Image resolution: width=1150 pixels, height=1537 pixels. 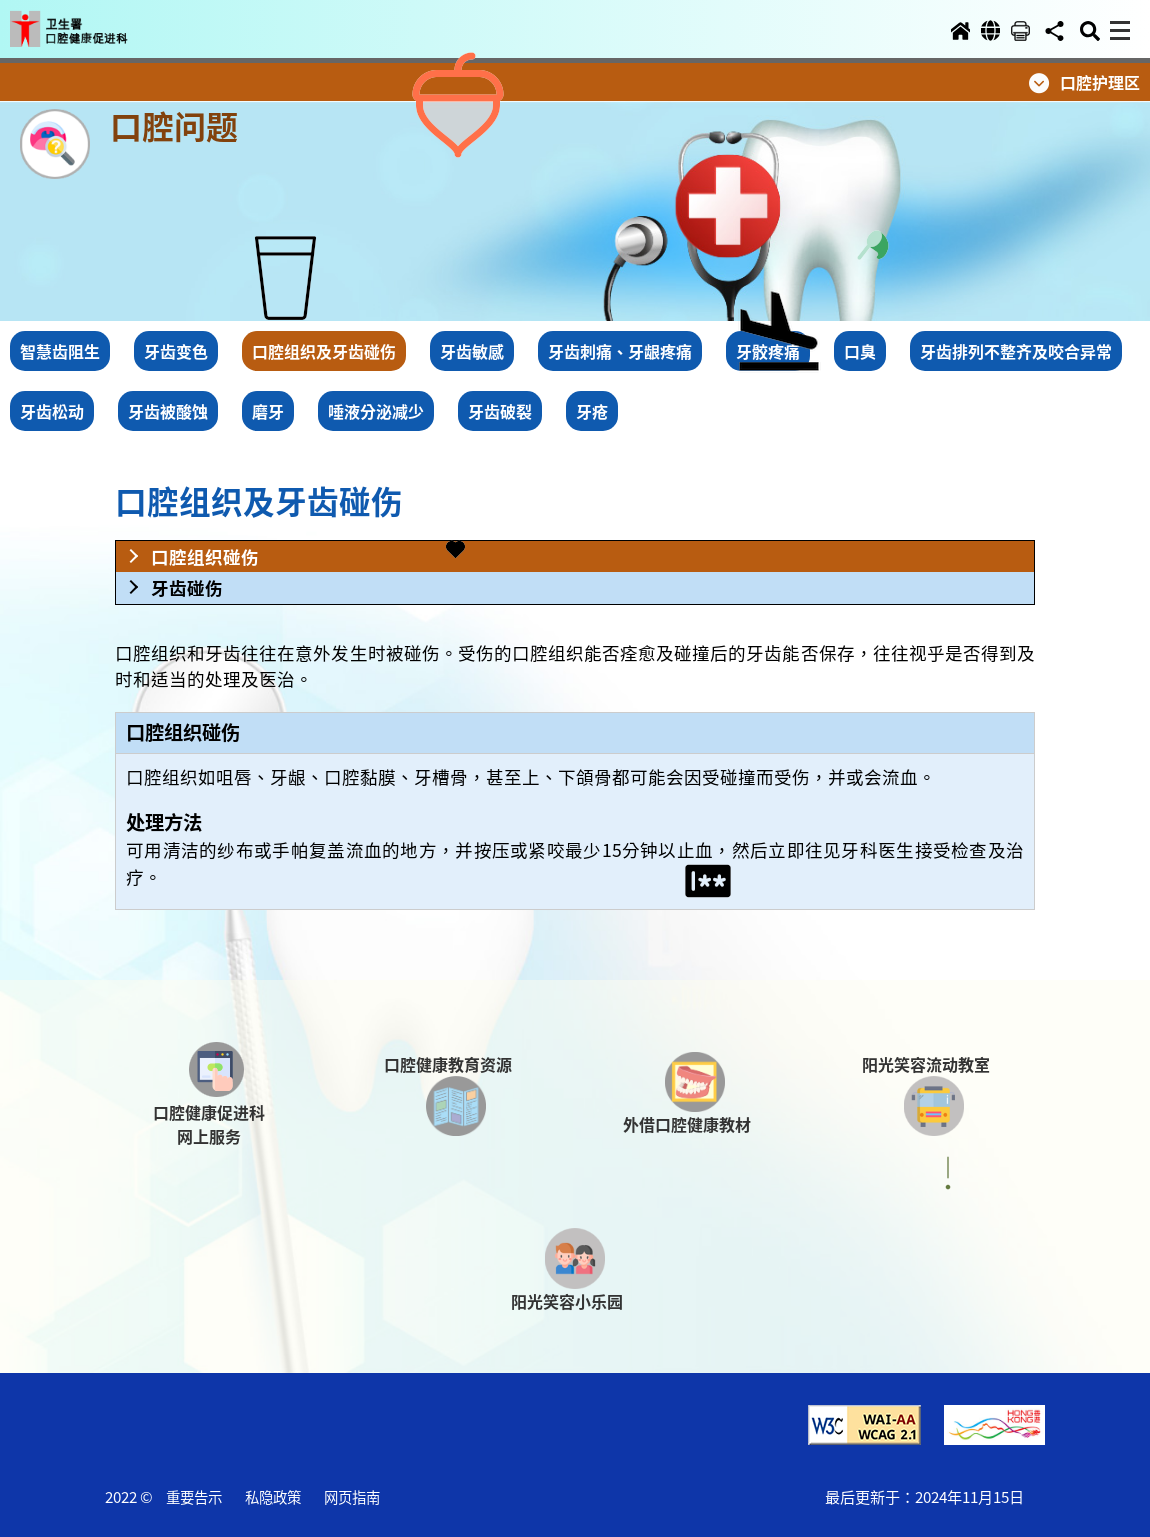 I want to click on enter or manage your password, so click(x=708, y=881).